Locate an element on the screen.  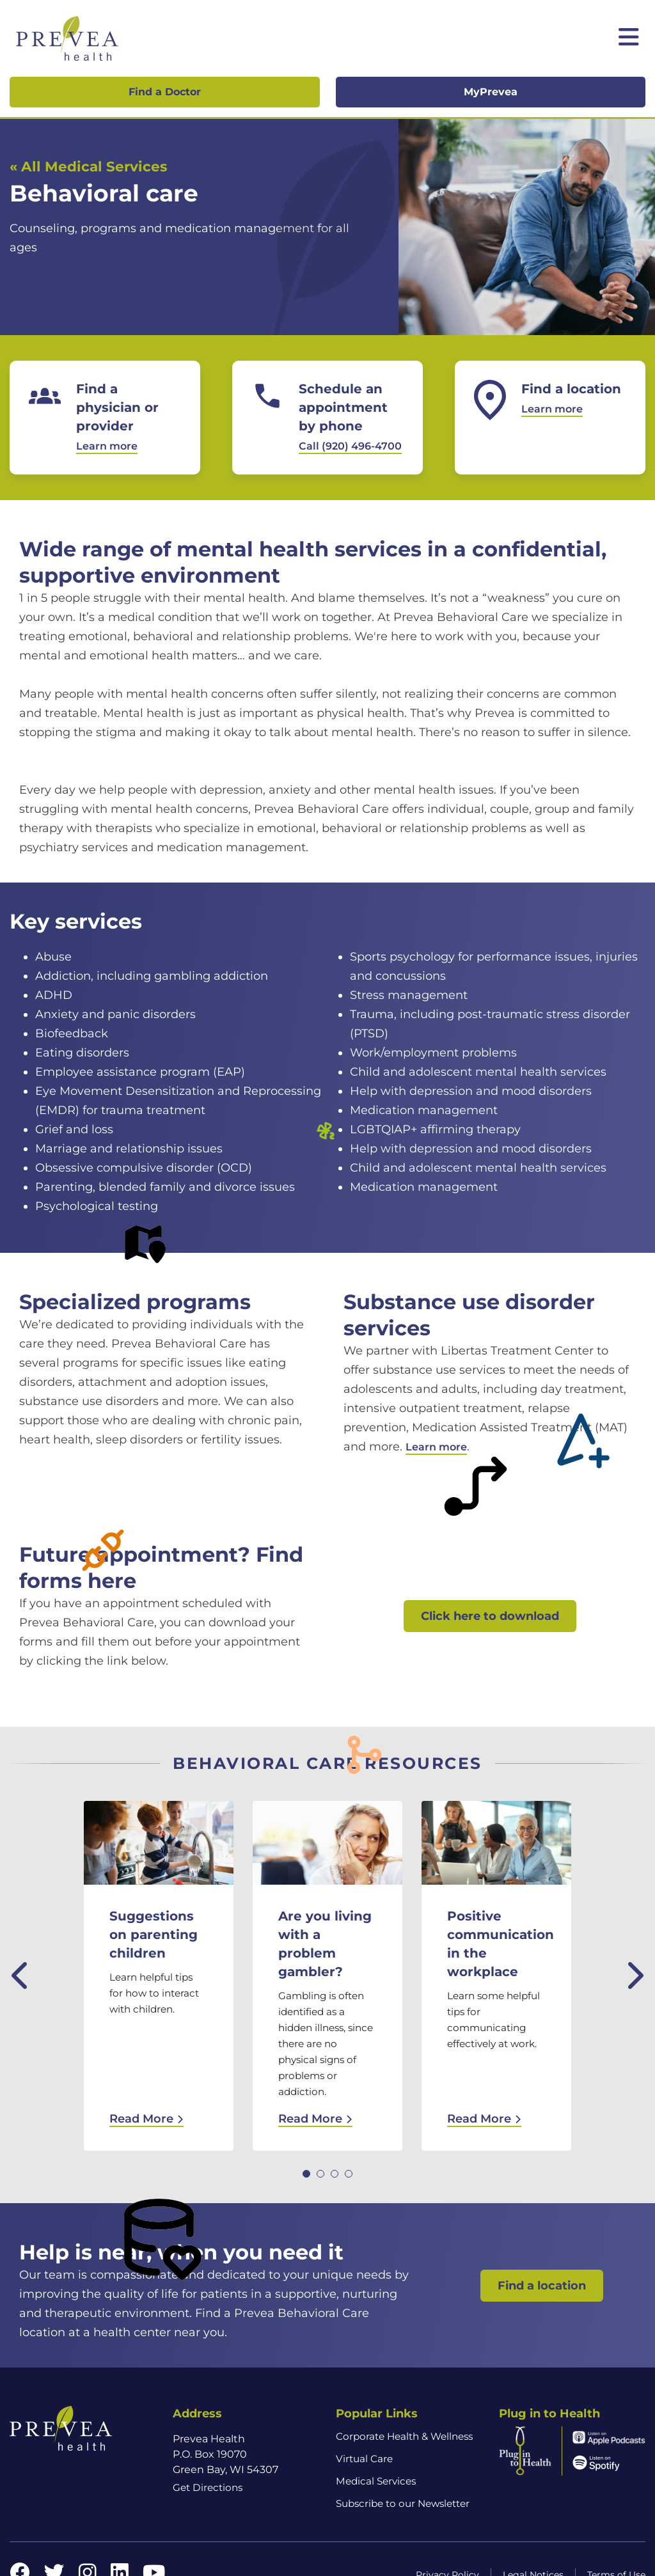
merge branches in version control is located at coordinates (365, 1755).